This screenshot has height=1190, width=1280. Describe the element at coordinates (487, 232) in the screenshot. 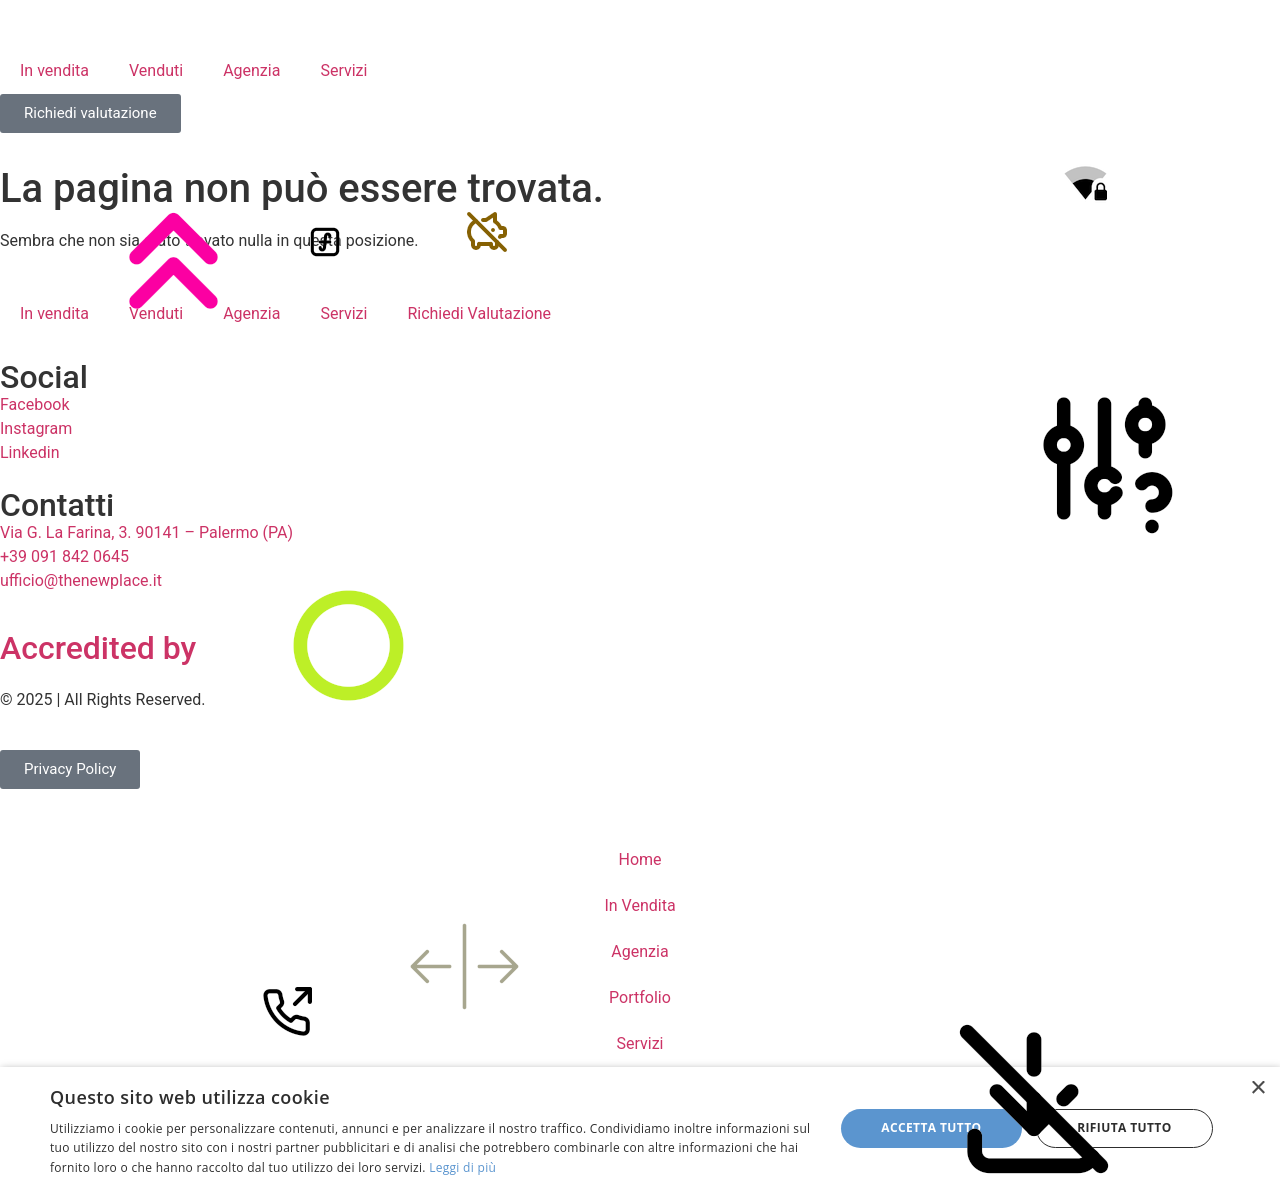

I see `disable piggy bank or savings feature` at that location.